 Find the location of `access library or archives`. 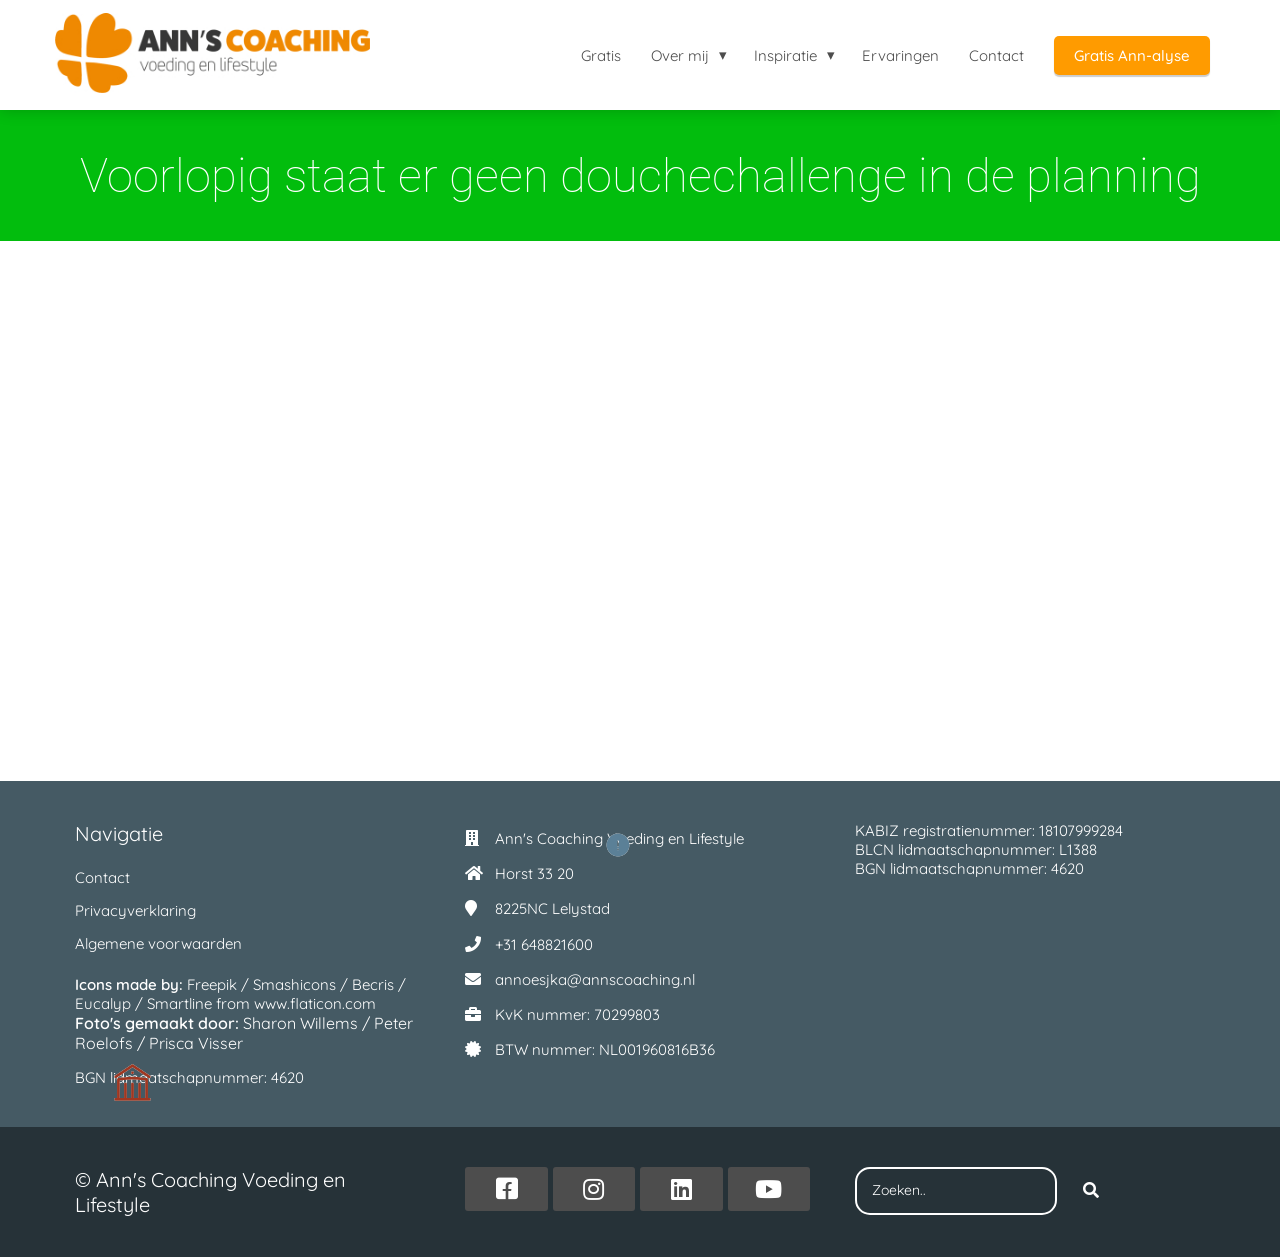

access library or archives is located at coordinates (132, 1082).